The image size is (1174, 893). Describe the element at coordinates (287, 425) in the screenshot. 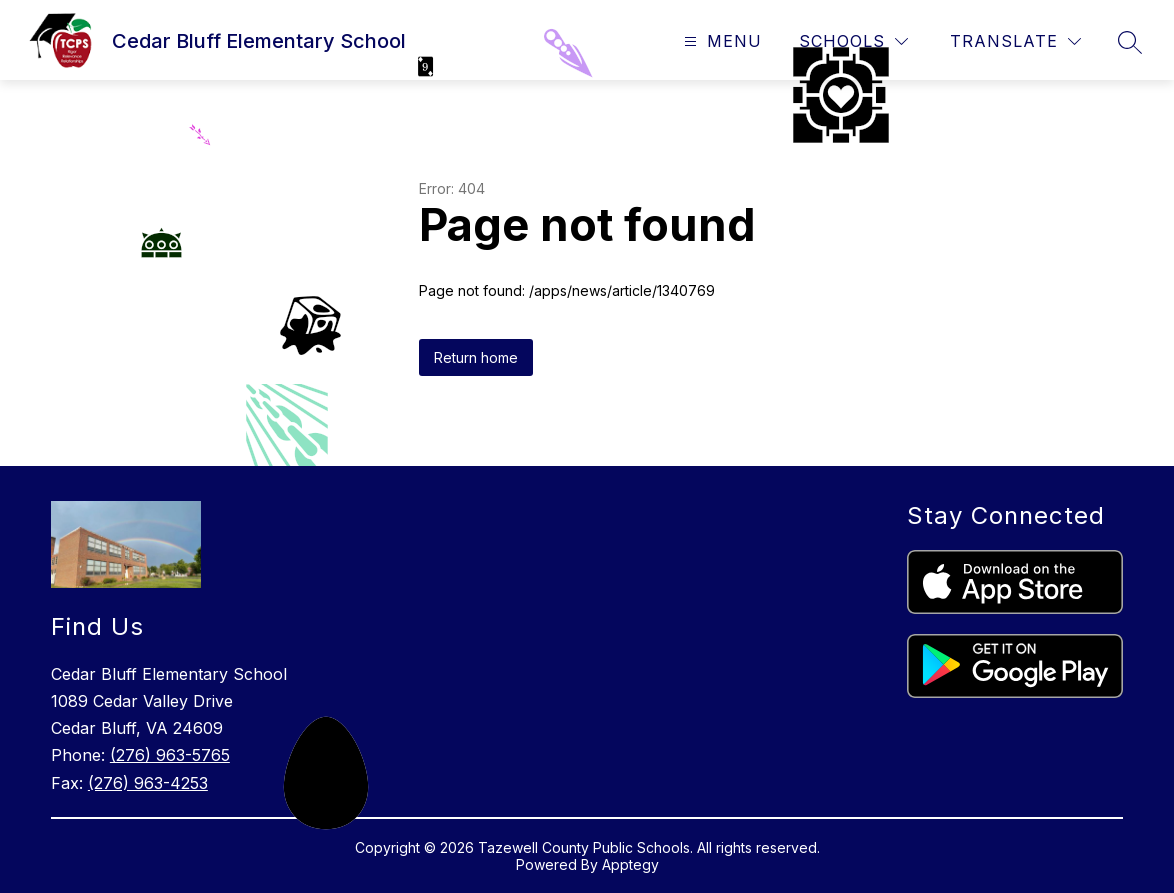

I see `represents the andromeda galaxy or cosmic chain element` at that location.